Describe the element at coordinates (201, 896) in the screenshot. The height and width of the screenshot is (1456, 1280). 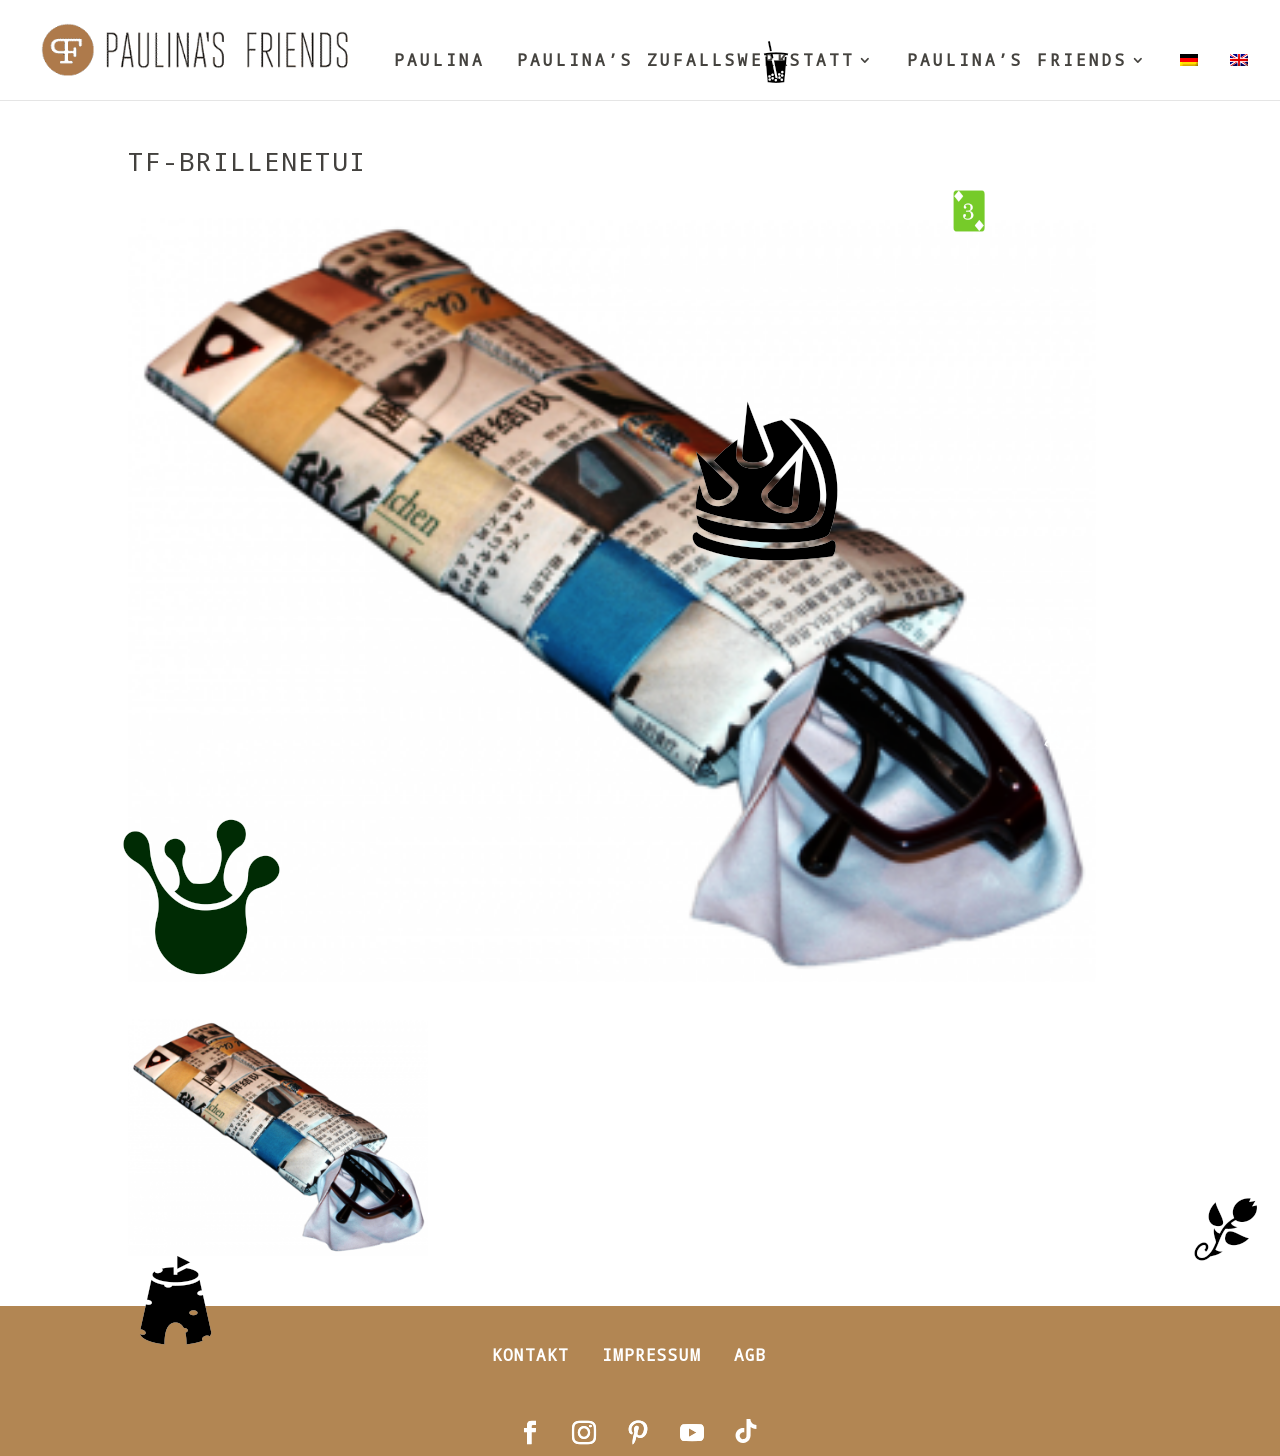
I see `indicates a splash or splatter effect` at that location.